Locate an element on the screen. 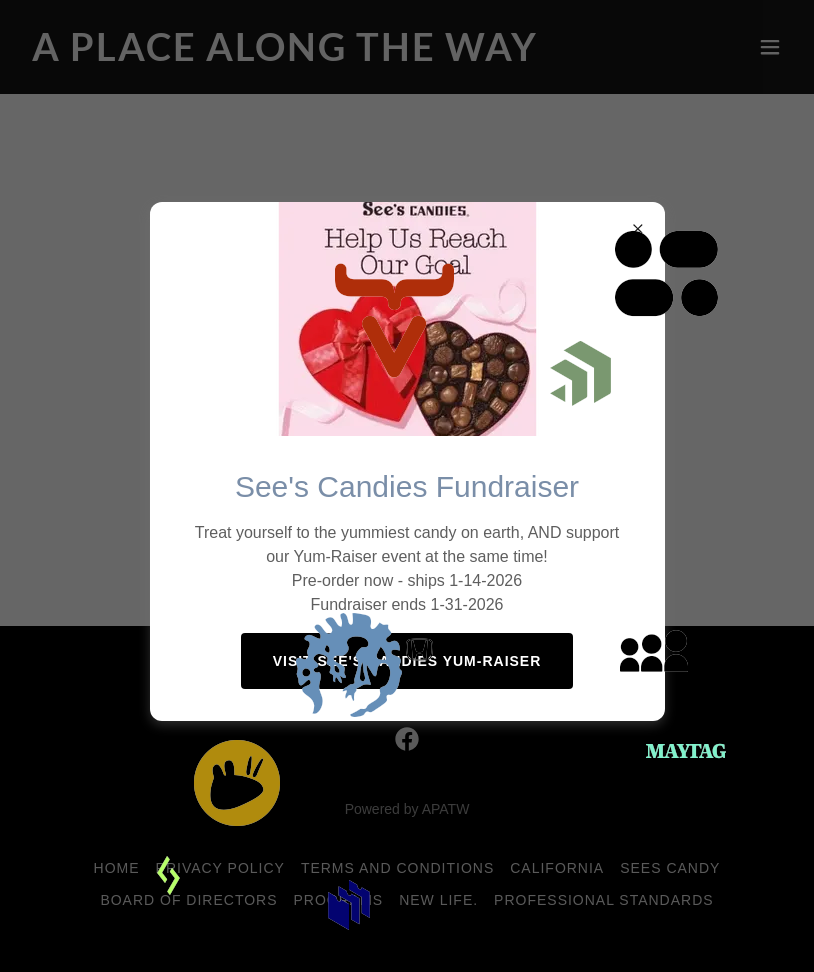 The width and height of the screenshot is (814, 972). wasmer logo is located at coordinates (349, 905).